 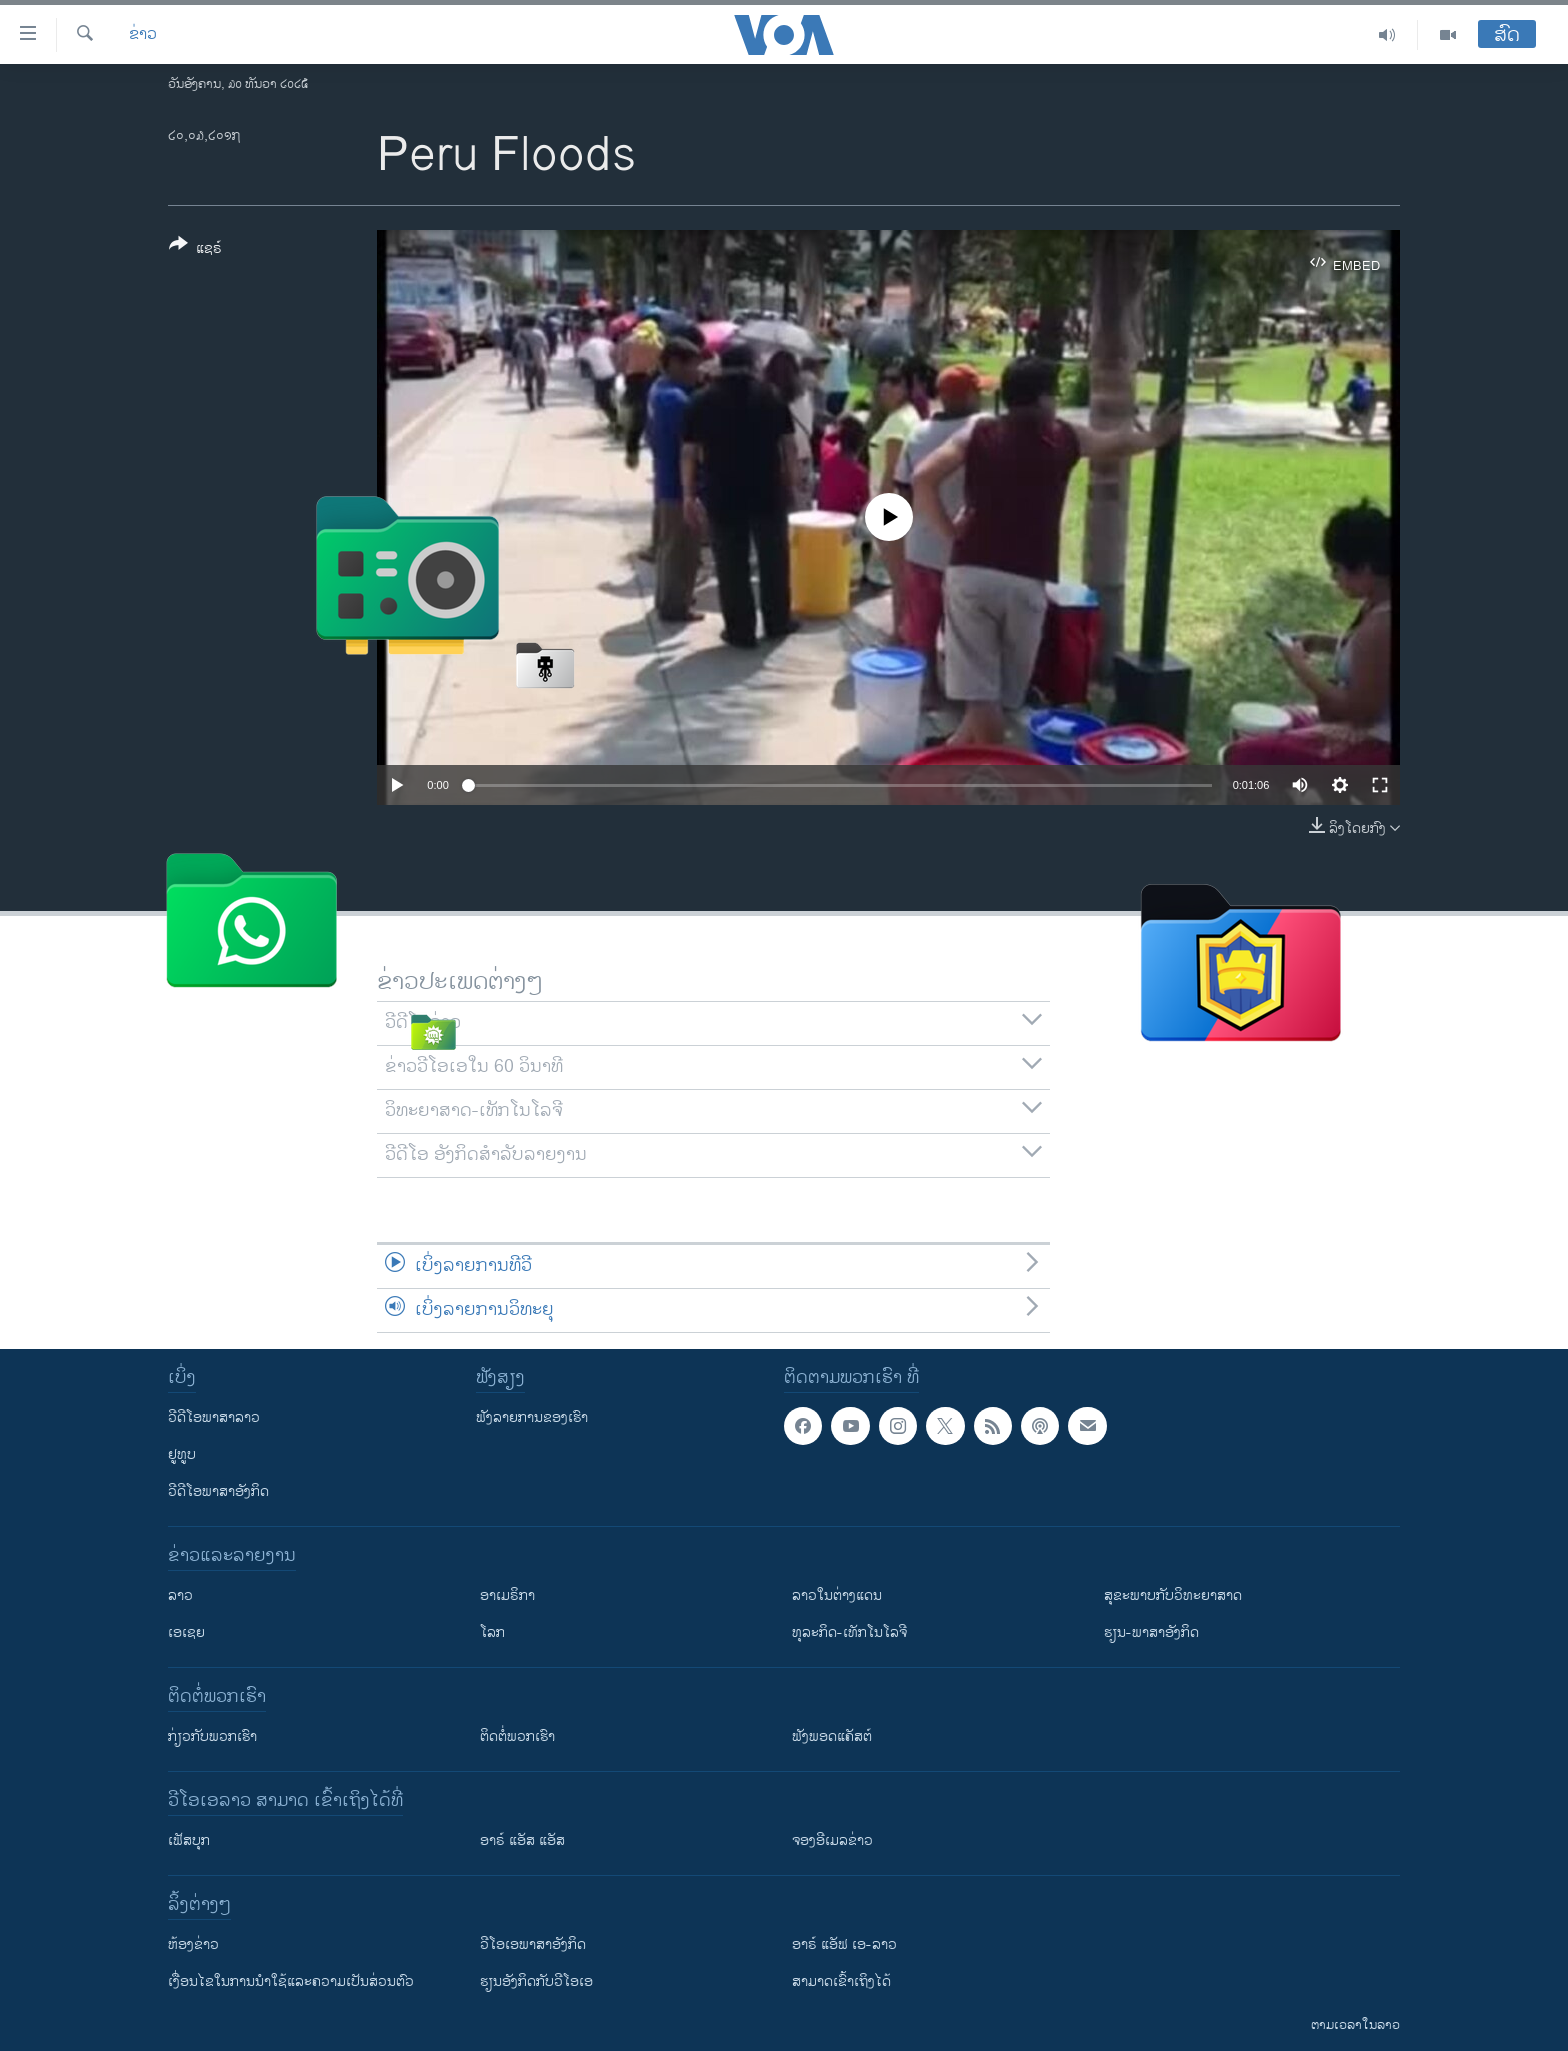 I want to click on folder containing USB security testing tools, so click(x=545, y=667).